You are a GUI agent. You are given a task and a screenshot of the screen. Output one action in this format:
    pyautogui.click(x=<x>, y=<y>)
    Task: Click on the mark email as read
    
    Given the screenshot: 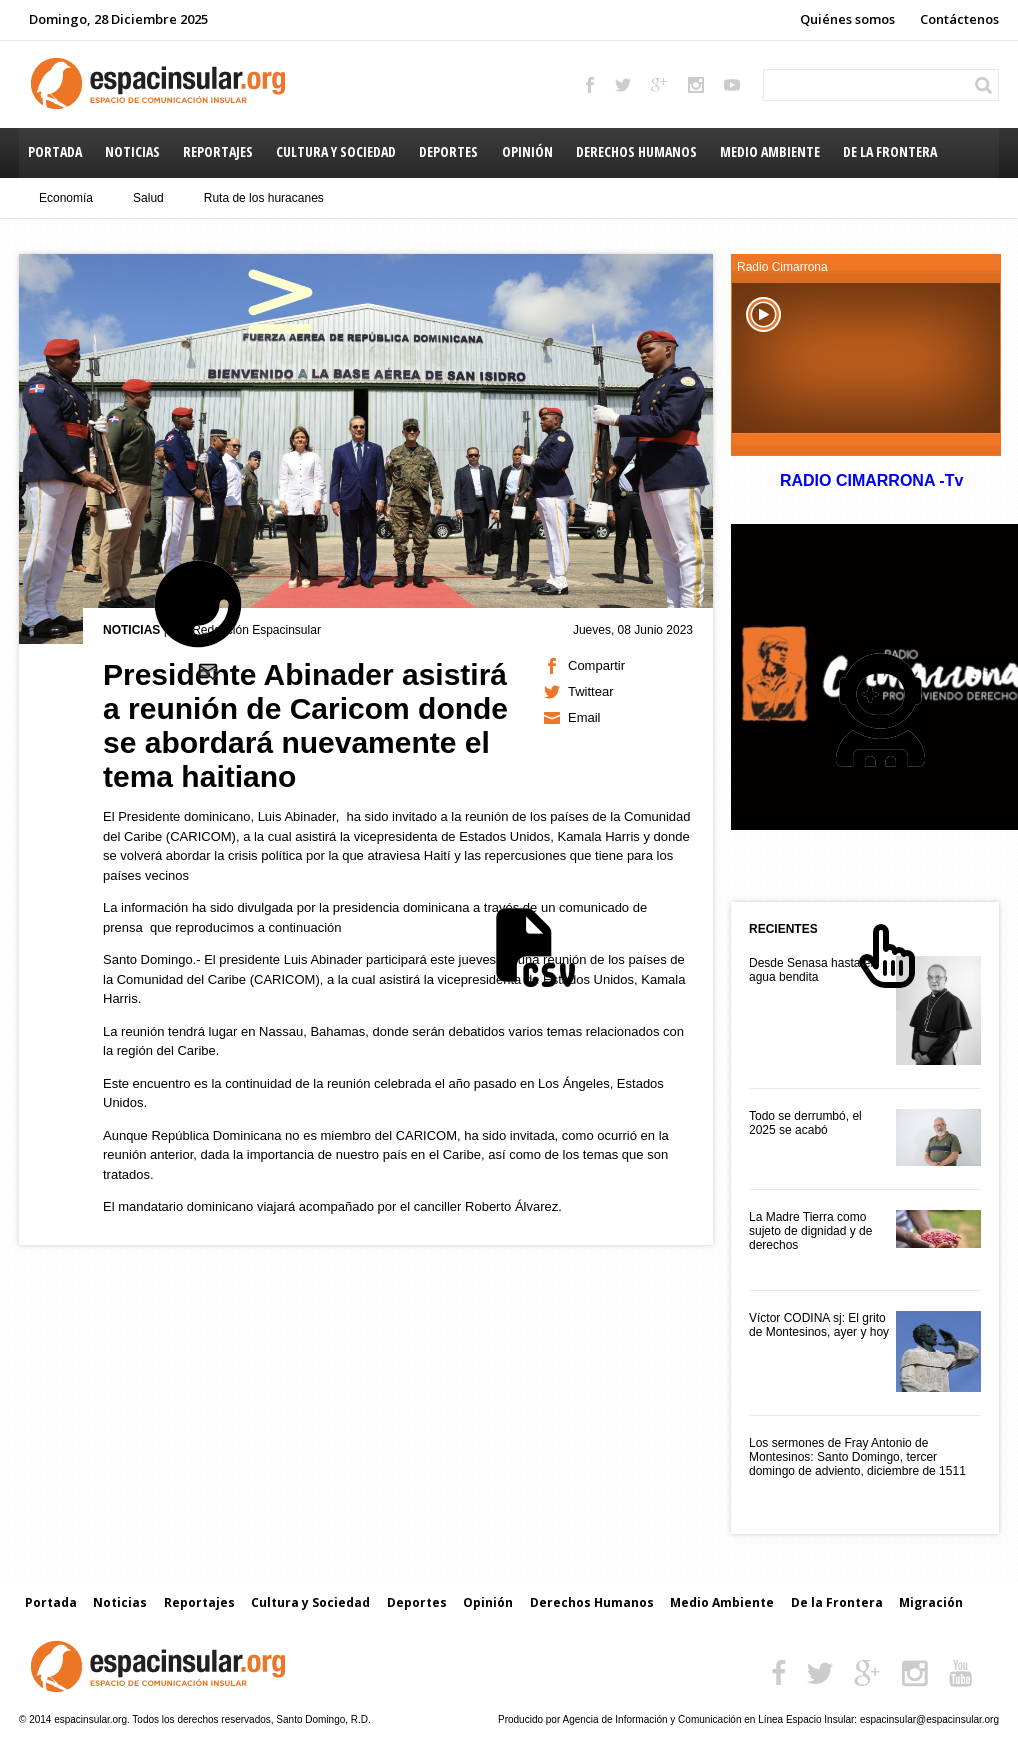 What is the action you would take?
    pyautogui.click(x=208, y=671)
    